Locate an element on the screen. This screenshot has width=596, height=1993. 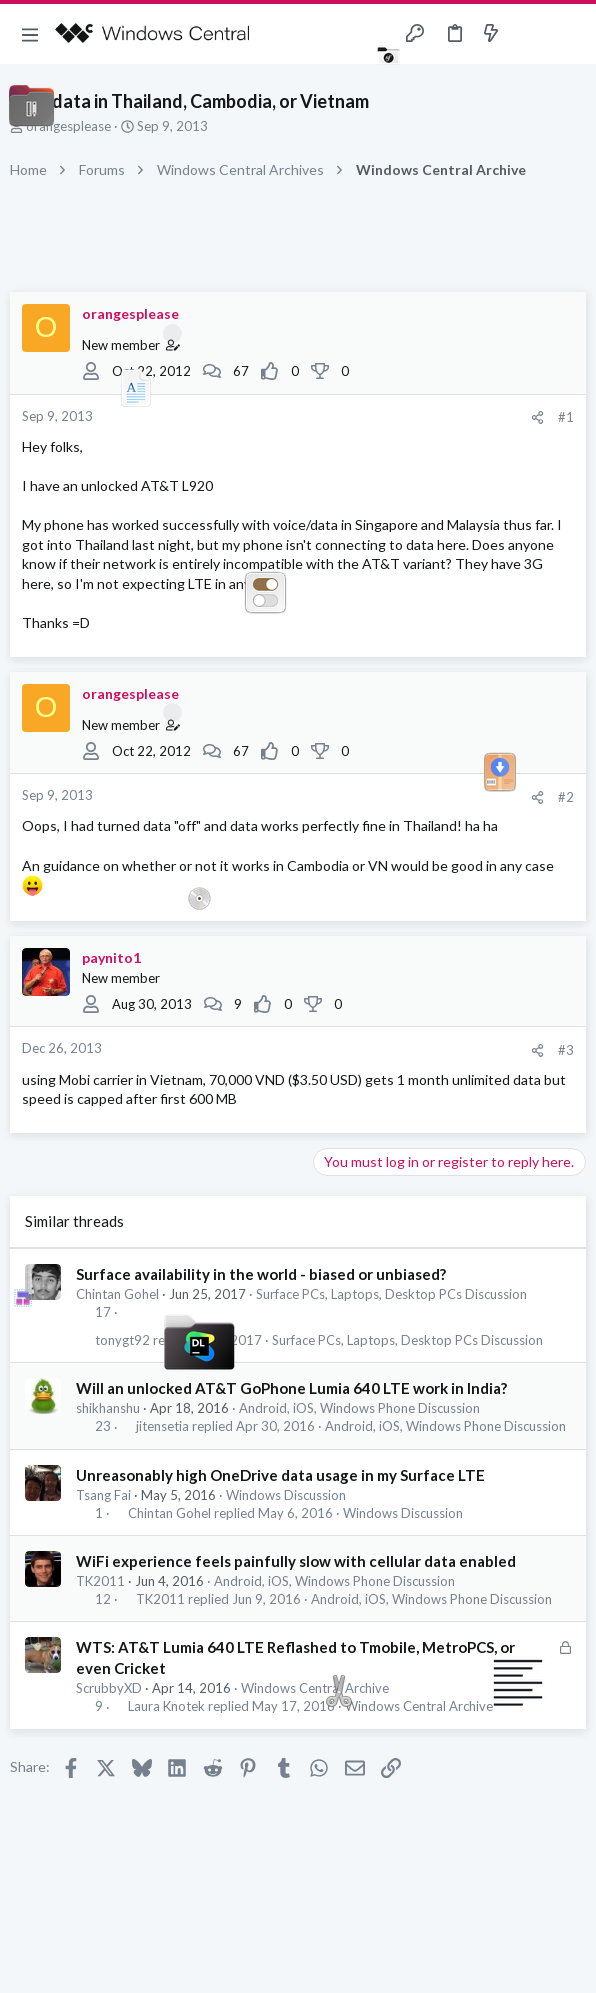
indicates a rewritable CD-RW disc is located at coordinates (199, 898).